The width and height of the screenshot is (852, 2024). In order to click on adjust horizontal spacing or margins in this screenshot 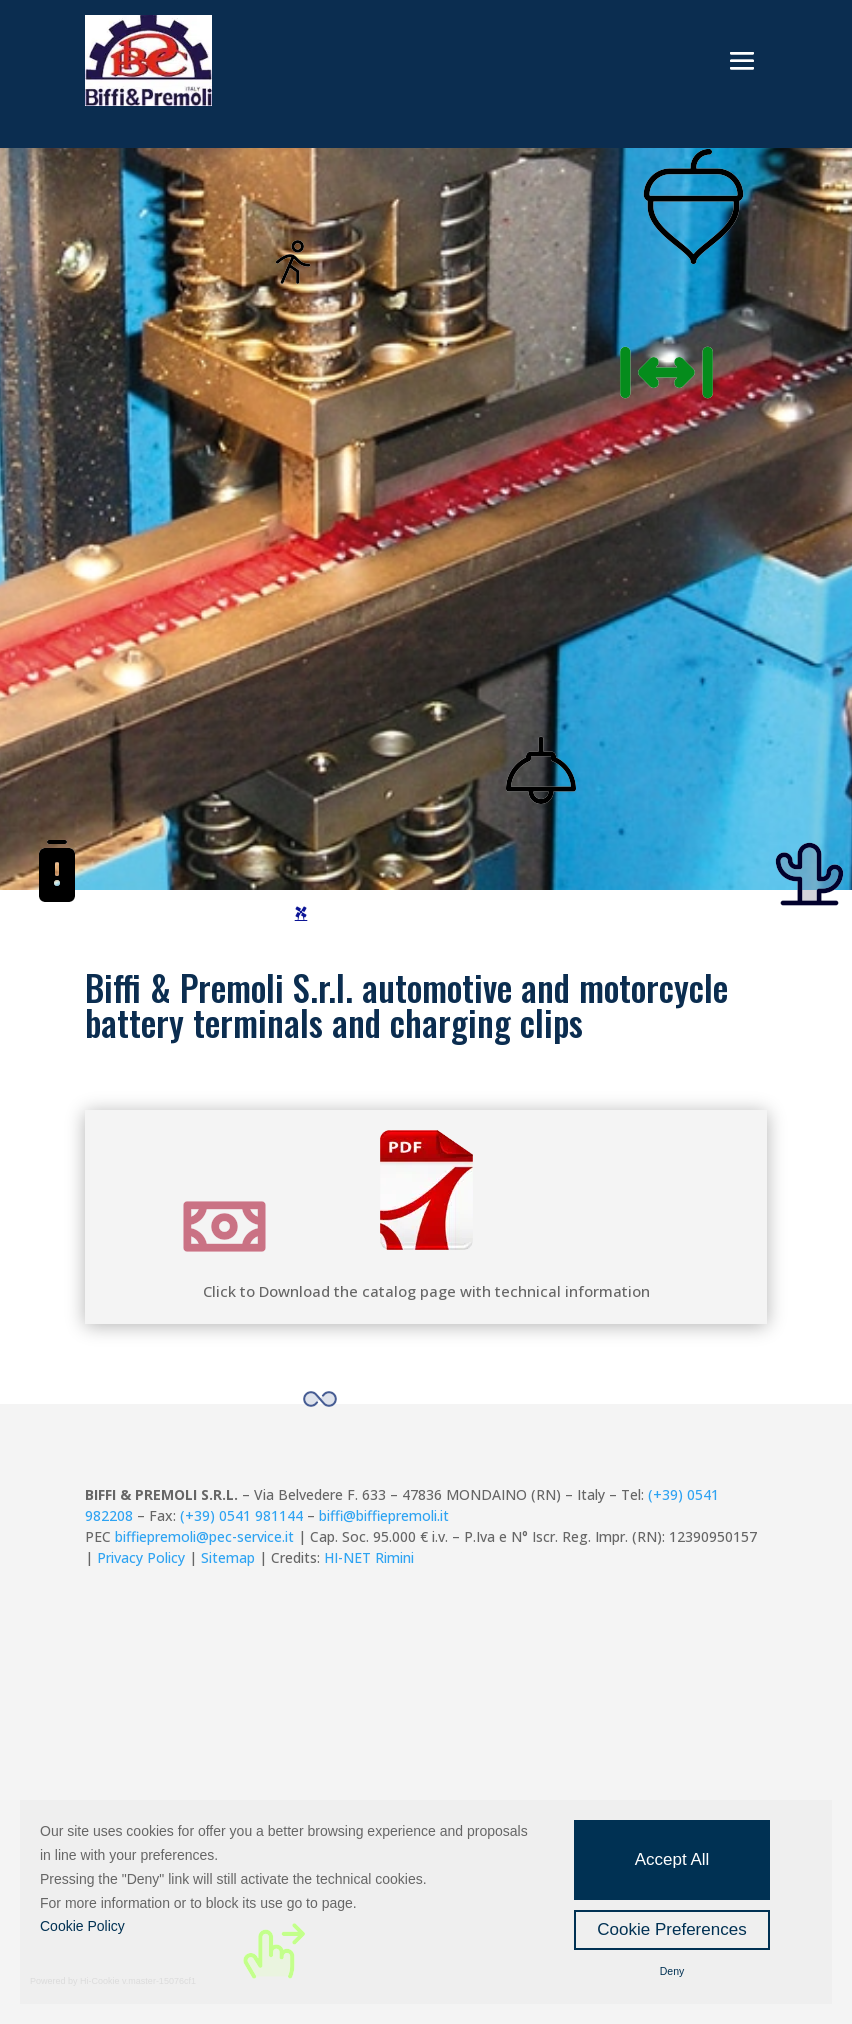, I will do `click(666, 372)`.